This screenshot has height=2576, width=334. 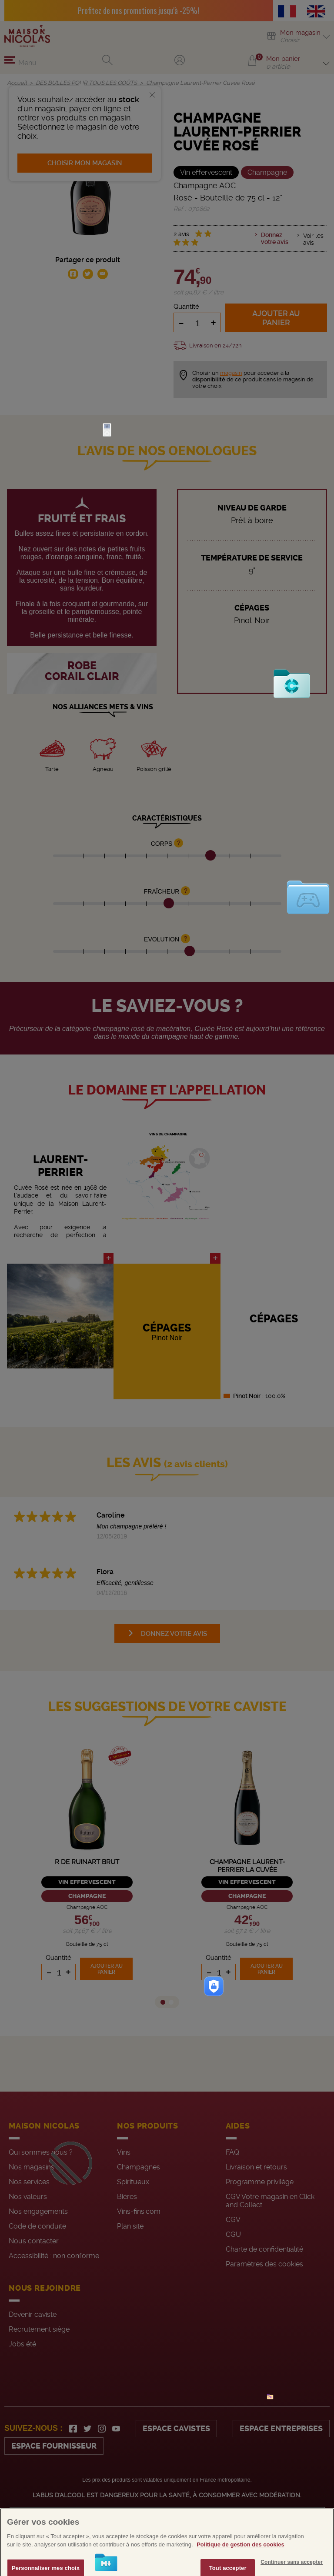 What do you see at coordinates (270, 2397) in the screenshot?
I see `open wondershare filmii video projects folder` at bounding box center [270, 2397].